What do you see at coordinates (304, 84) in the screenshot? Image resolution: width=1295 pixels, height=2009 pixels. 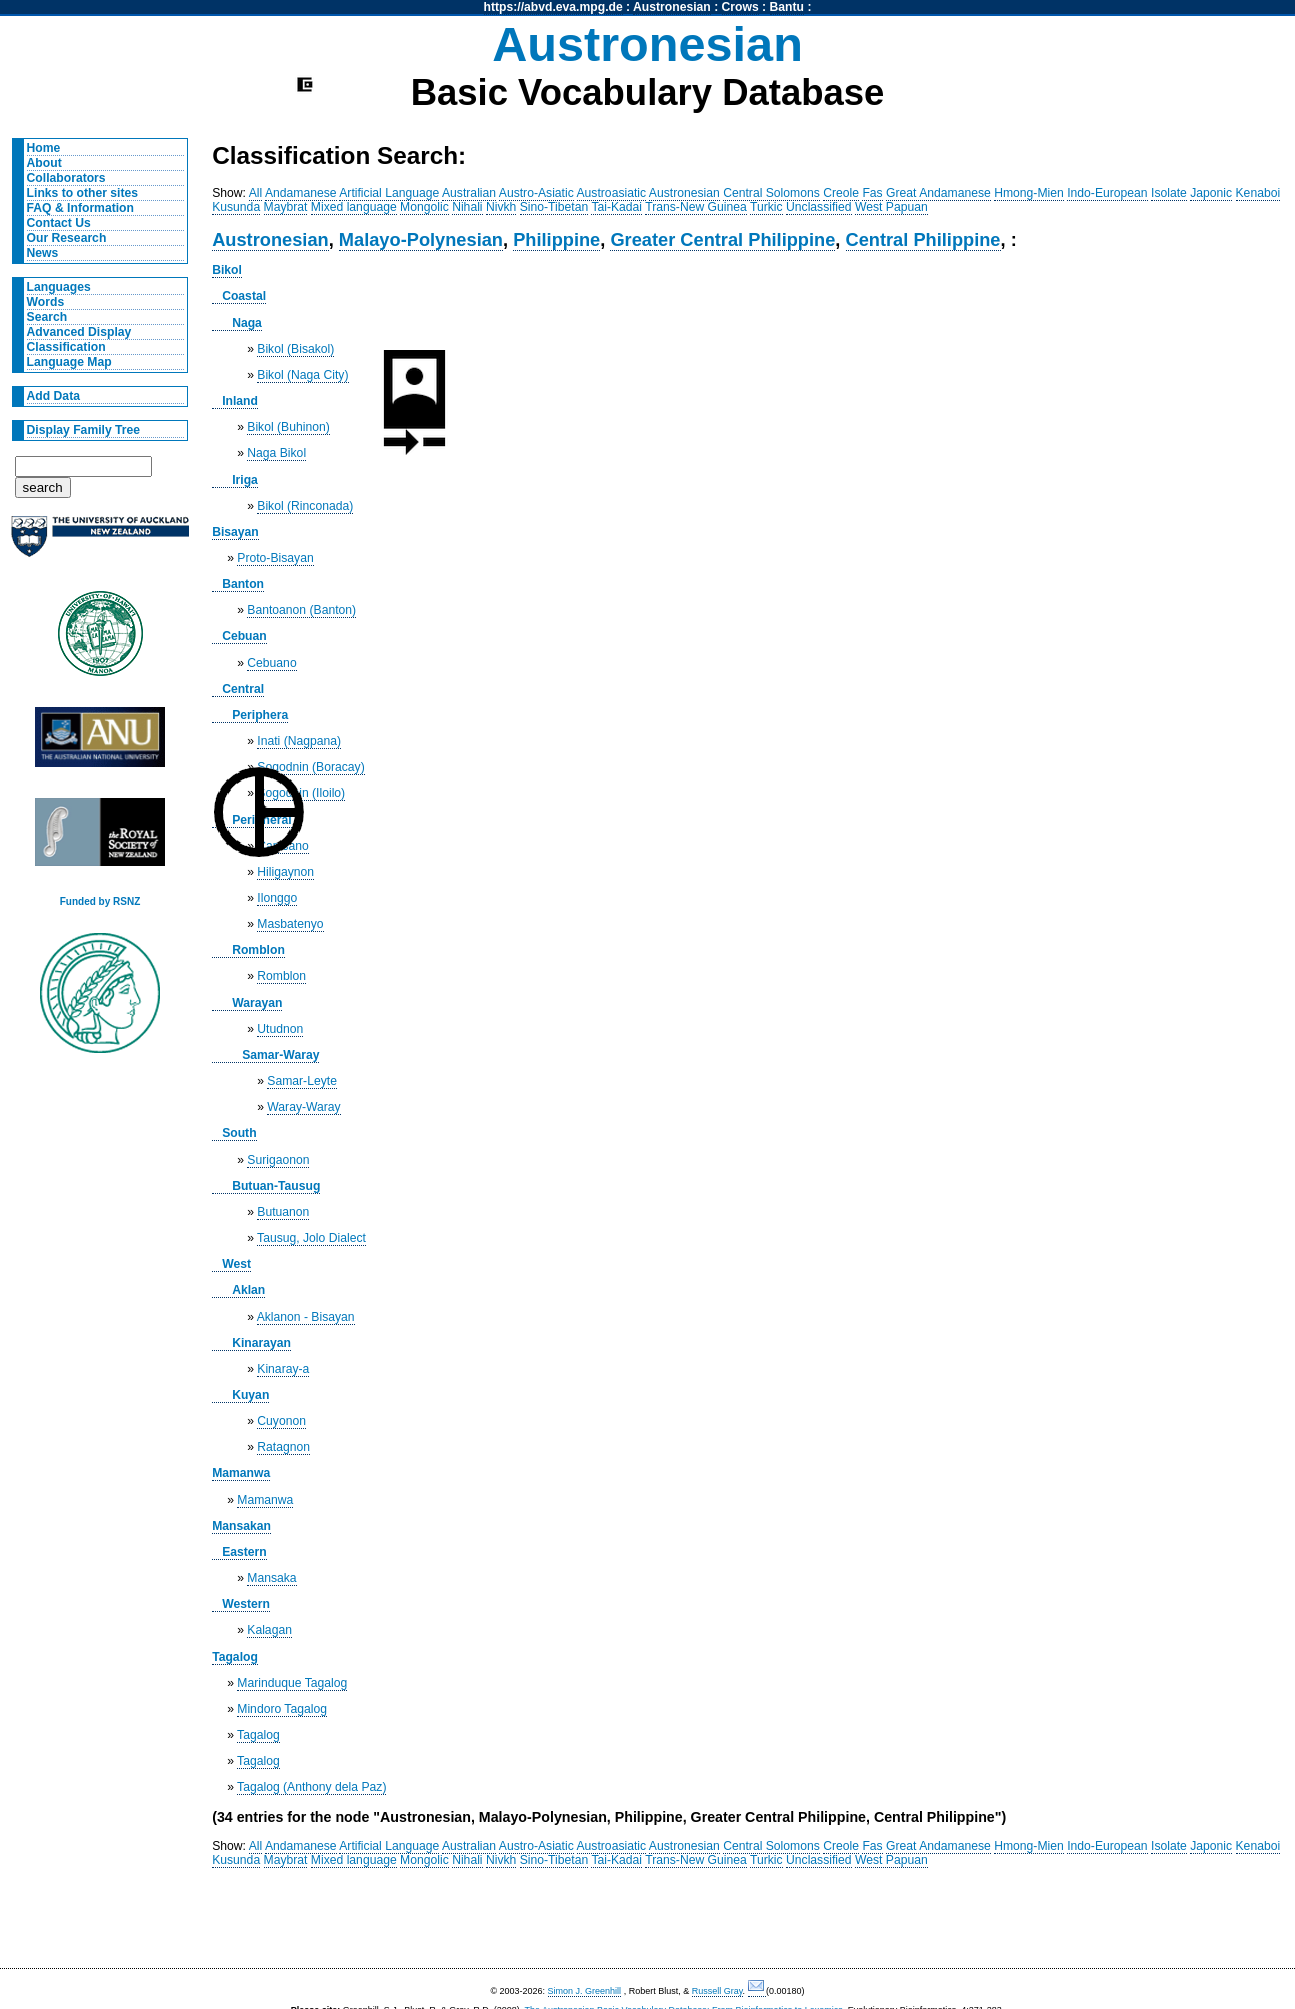 I see `access your digital wallet` at bounding box center [304, 84].